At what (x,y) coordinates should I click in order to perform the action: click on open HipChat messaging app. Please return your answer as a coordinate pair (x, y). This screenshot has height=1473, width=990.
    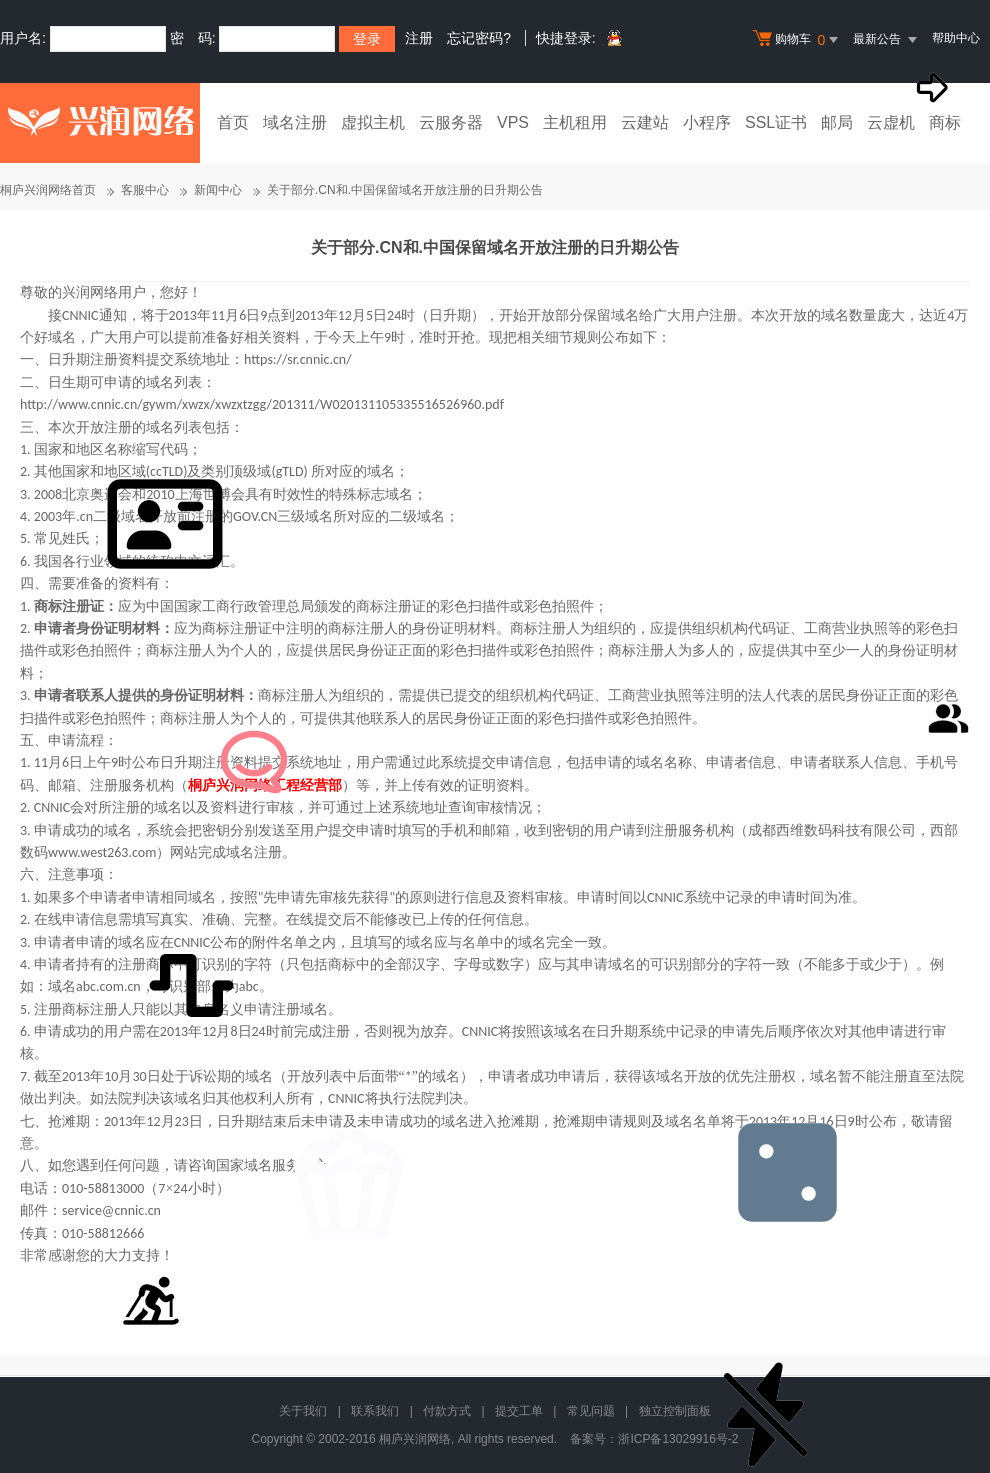
    Looking at the image, I should click on (254, 762).